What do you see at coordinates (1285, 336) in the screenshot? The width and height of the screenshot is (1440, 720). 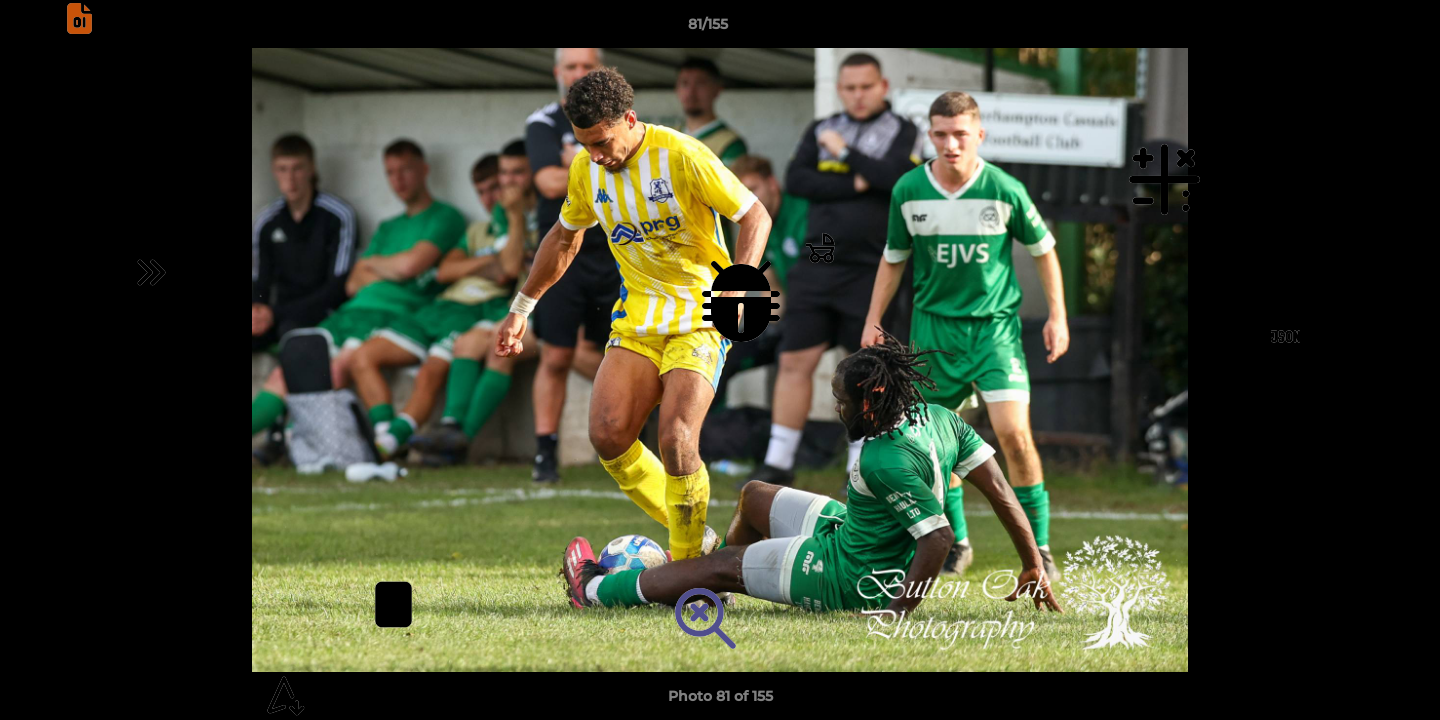 I see `view or edit JSON data` at bounding box center [1285, 336].